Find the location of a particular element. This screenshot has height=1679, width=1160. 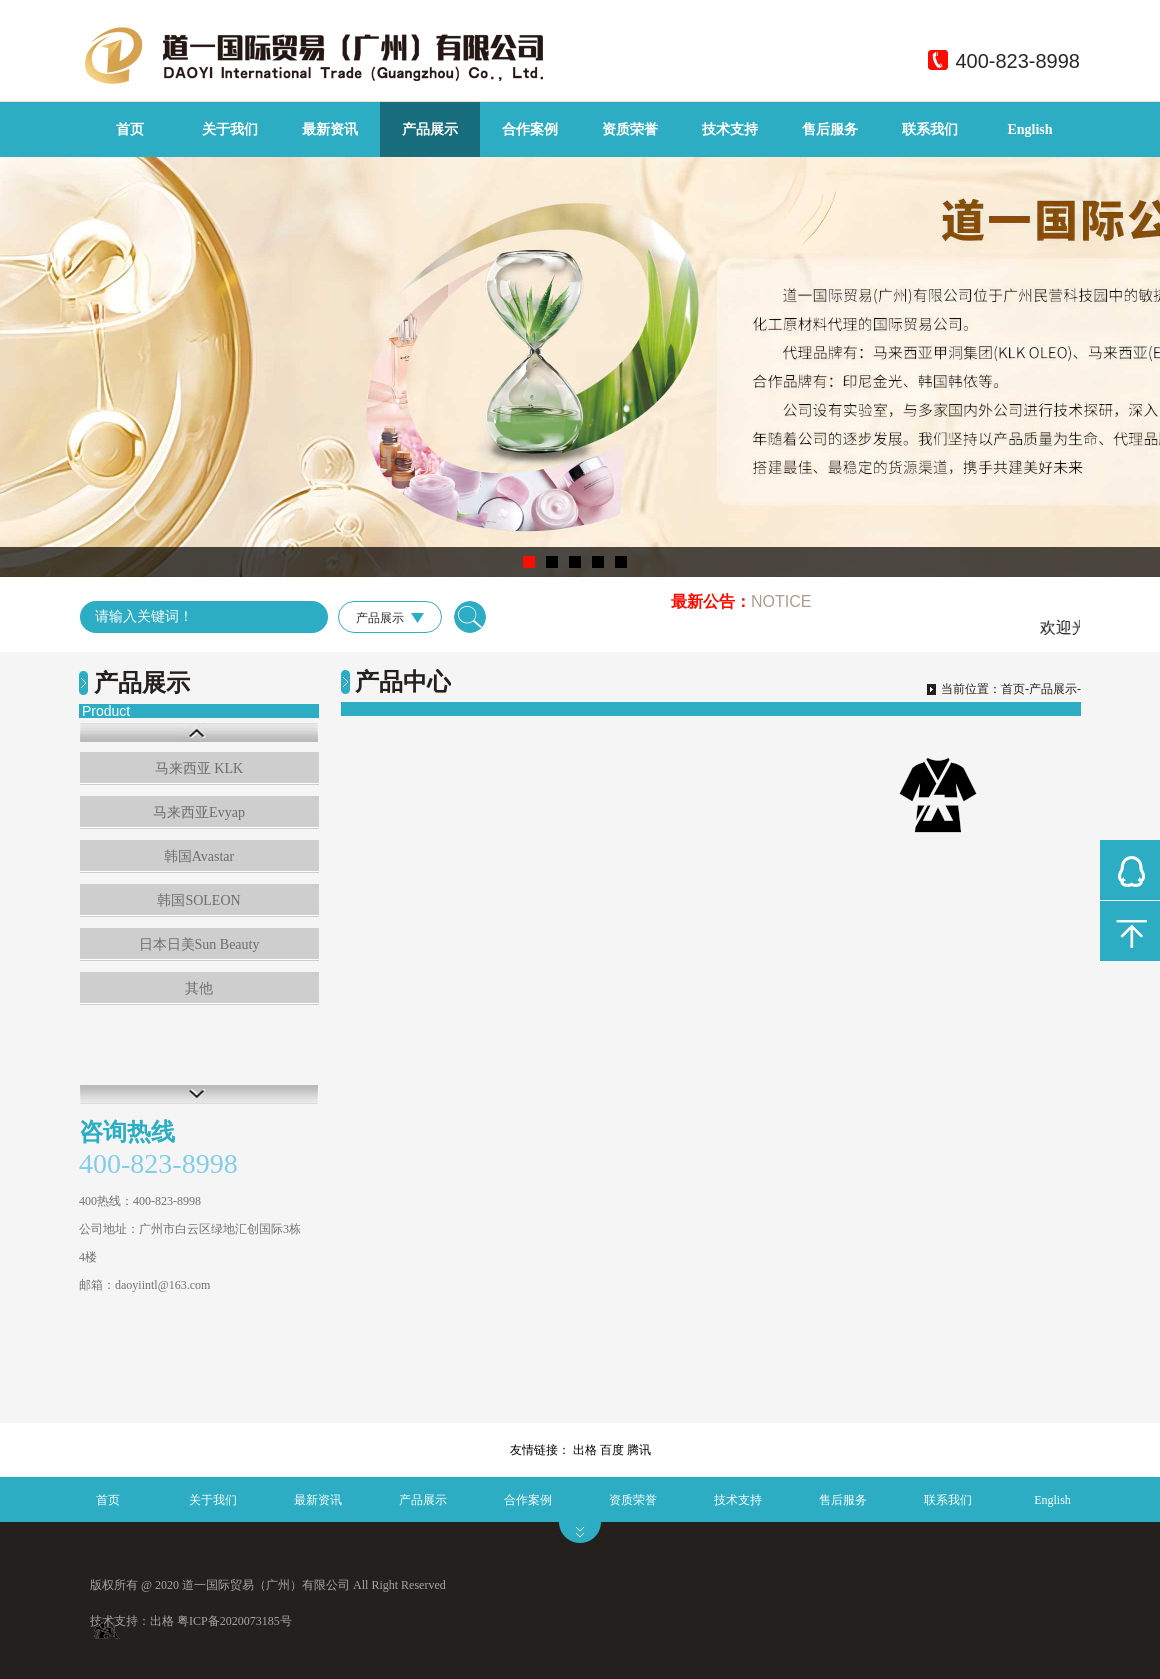

construction or demolition in progress is located at coordinates (107, 1630).